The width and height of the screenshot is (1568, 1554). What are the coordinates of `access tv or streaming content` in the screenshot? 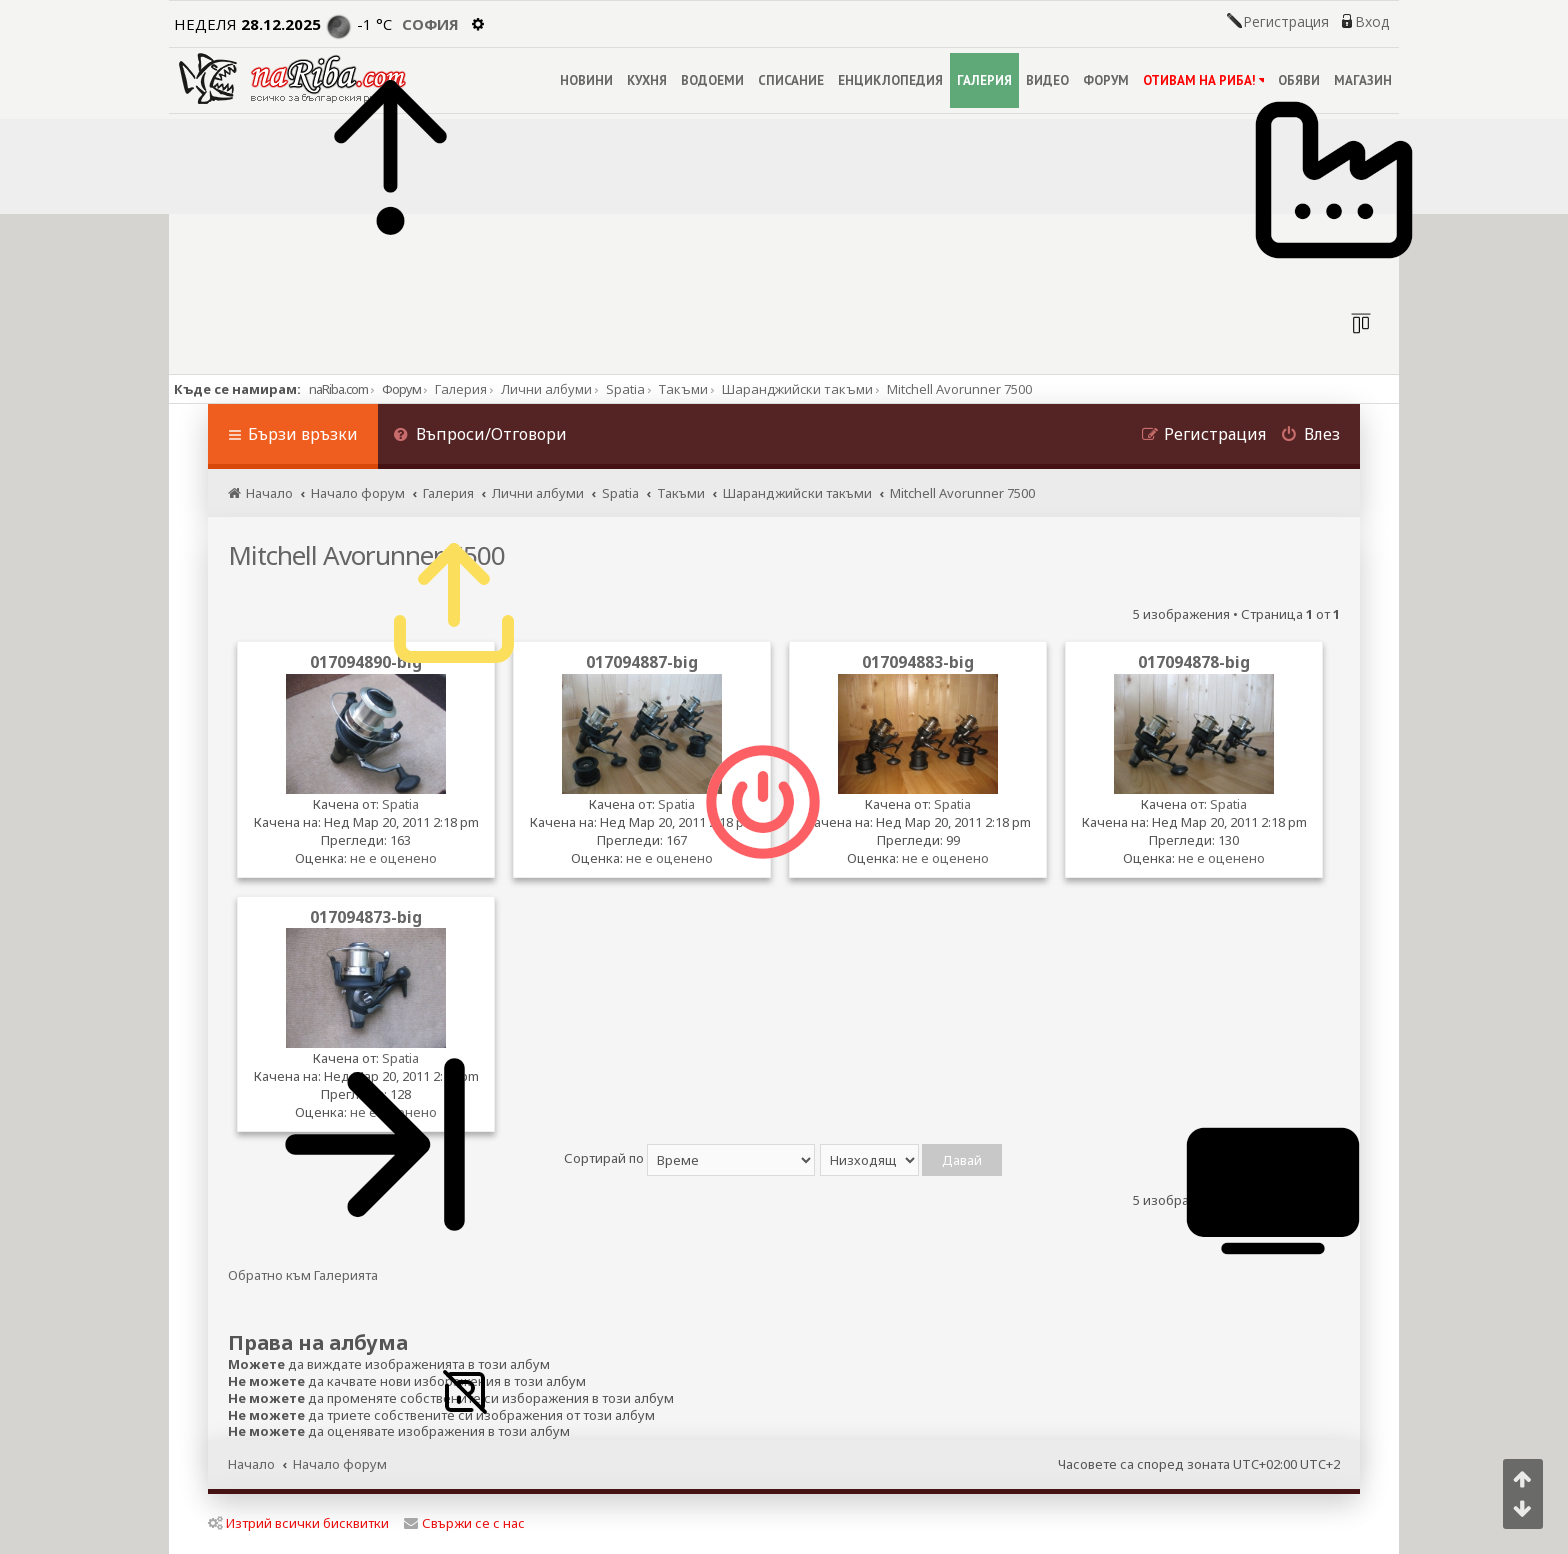 It's located at (1273, 1191).